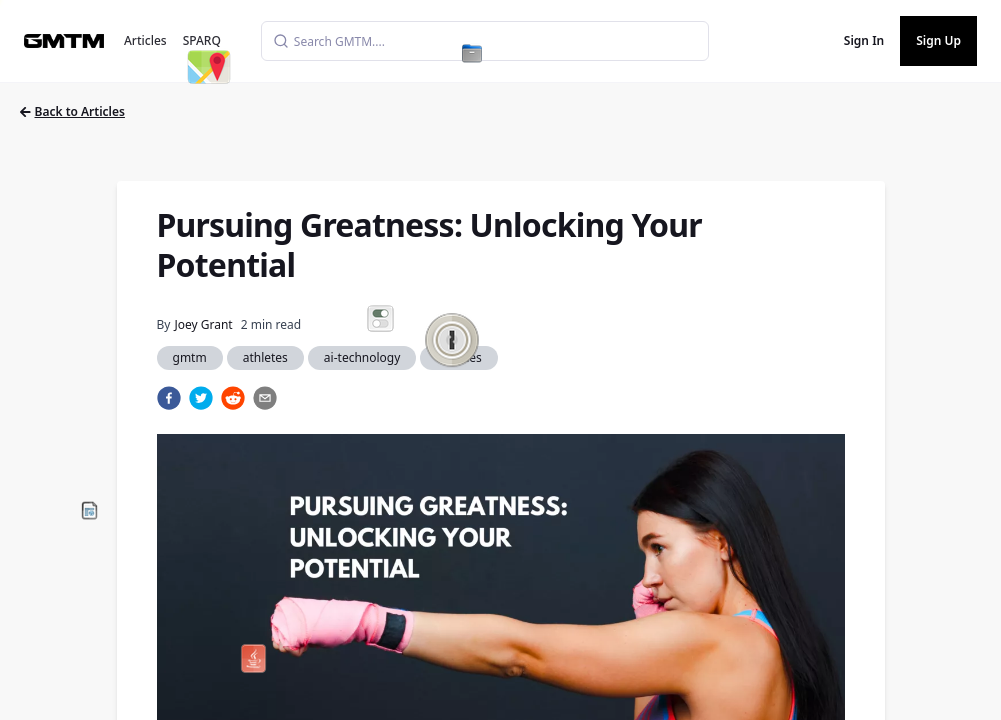 The width and height of the screenshot is (1001, 720). What do you see at coordinates (209, 67) in the screenshot?
I see `open gnome maps application` at bounding box center [209, 67].